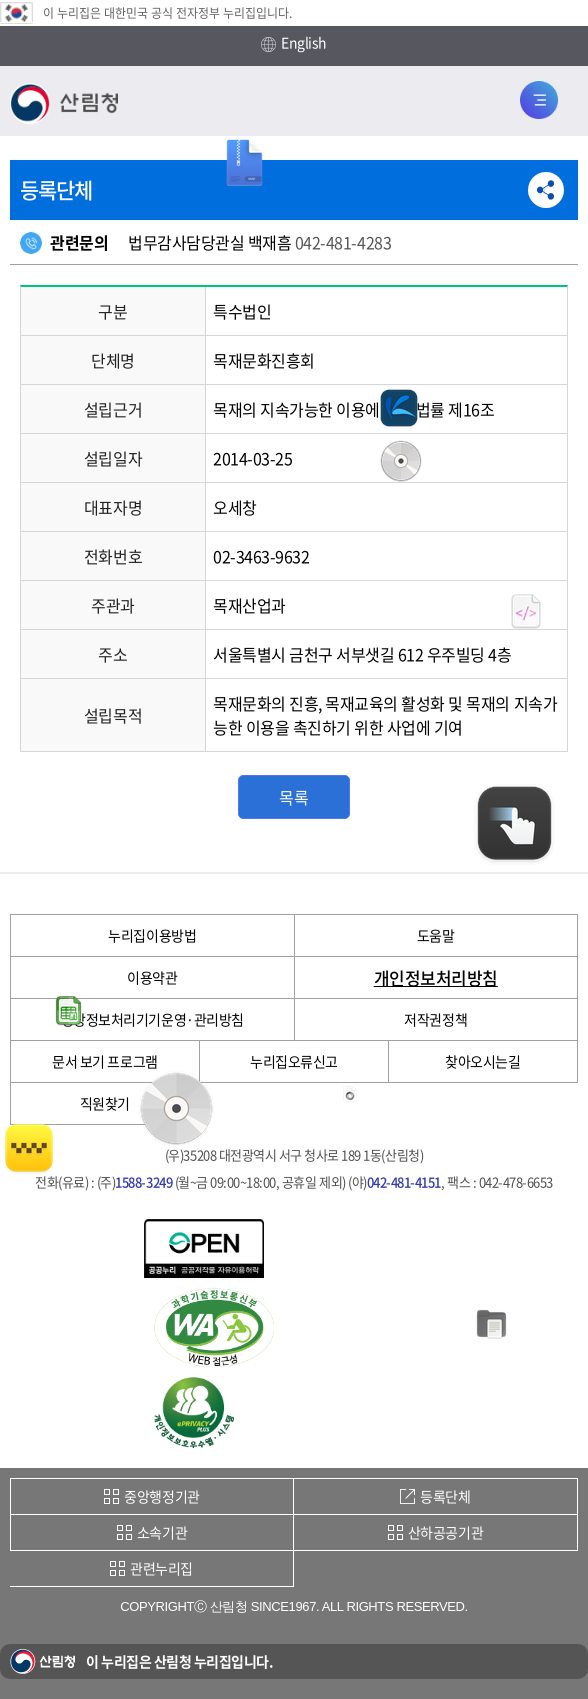 This screenshot has width=588, height=1699. I want to click on an xml file type indicator, so click(526, 611).